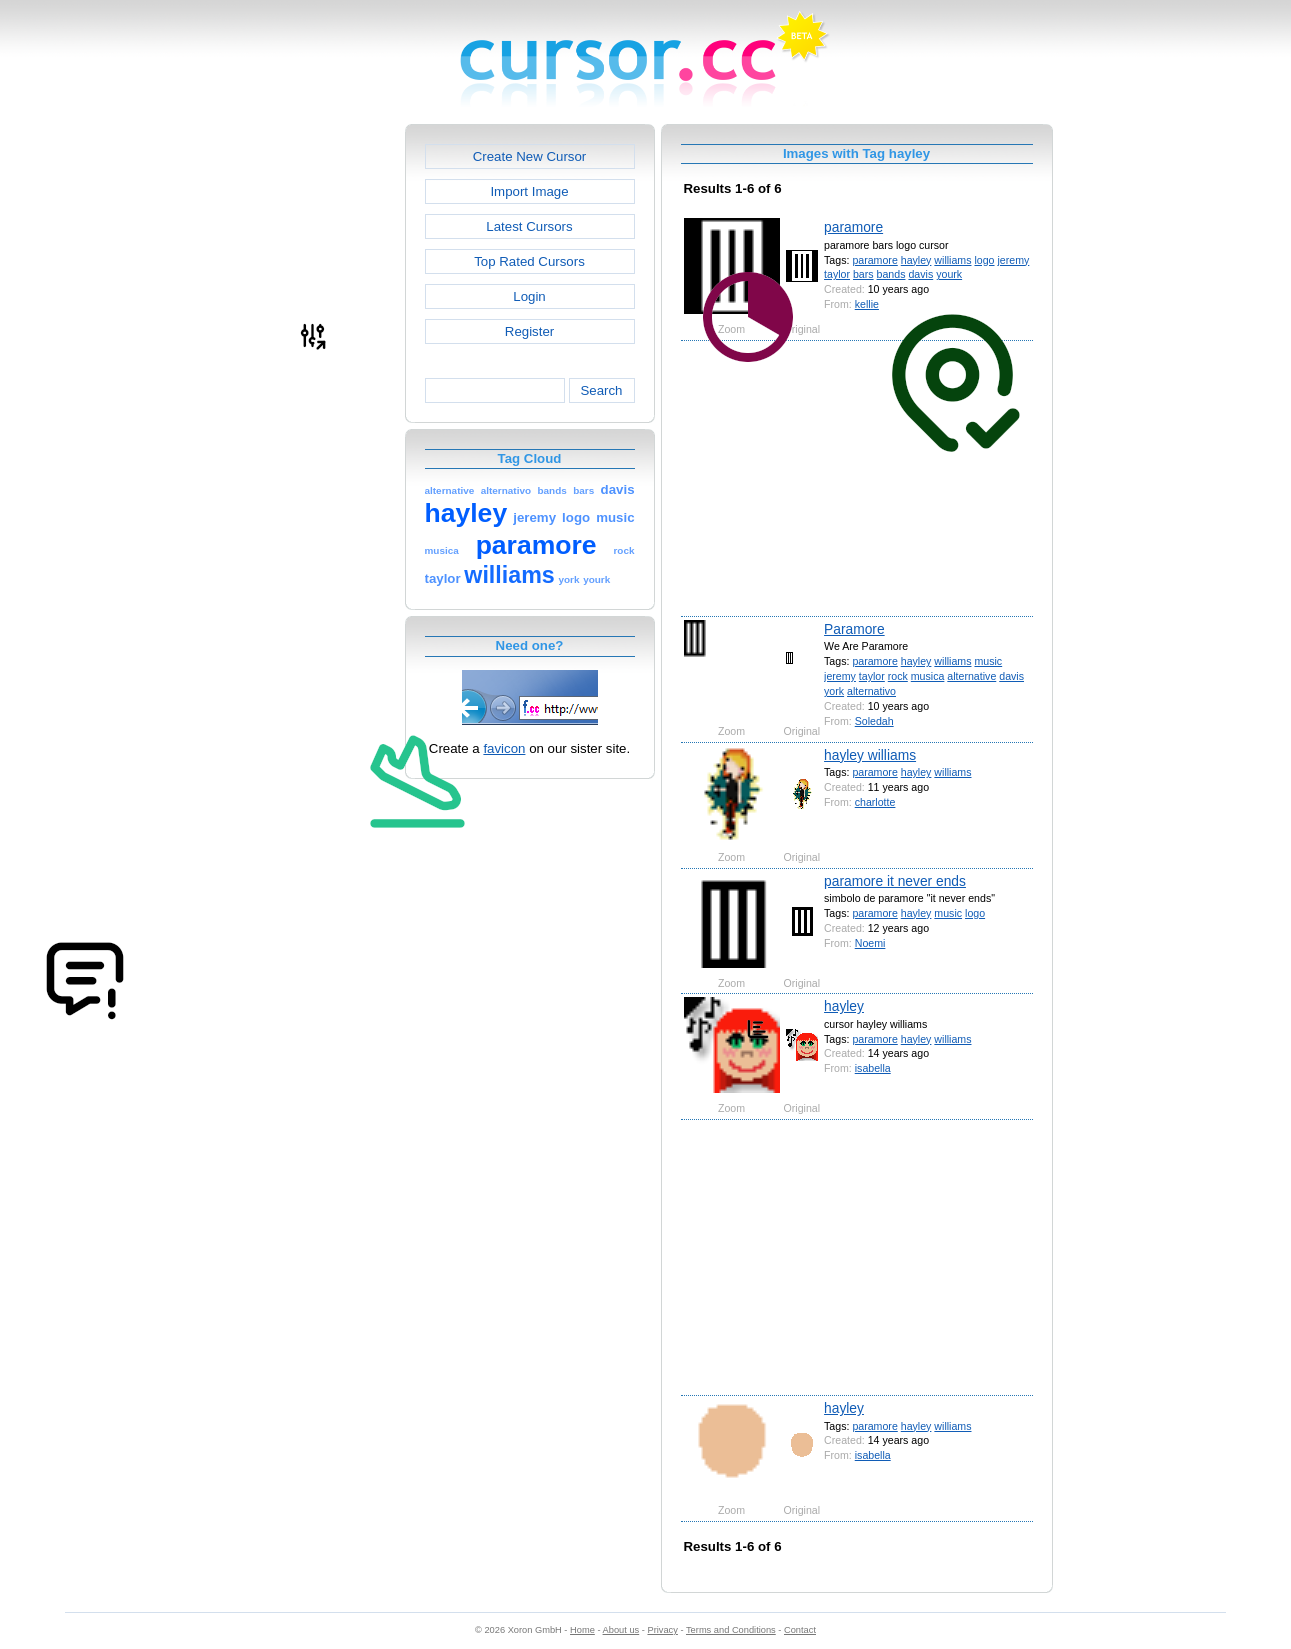 Image resolution: width=1291 pixels, height=1649 pixels. What do you see at coordinates (417, 780) in the screenshot?
I see `indicates arriving flight status` at bounding box center [417, 780].